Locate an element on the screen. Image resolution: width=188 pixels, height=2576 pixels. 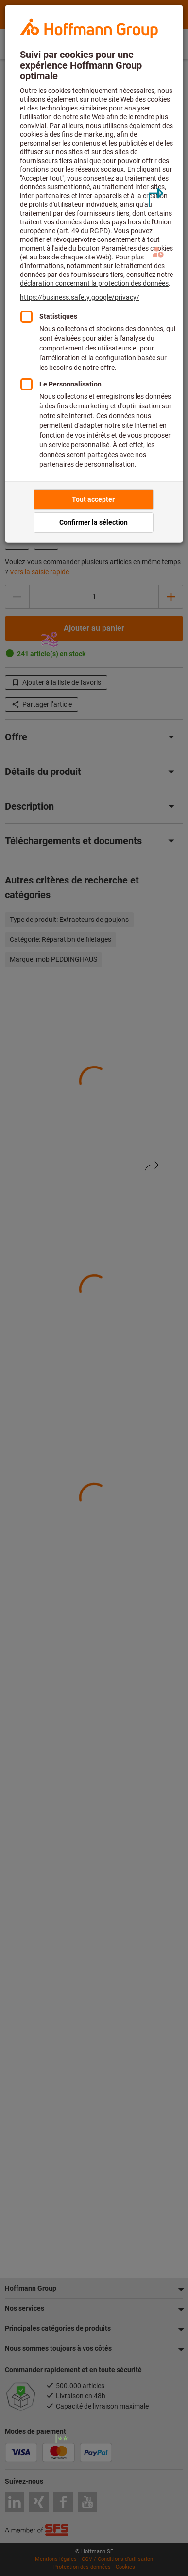
access swimming or aquatic activities is located at coordinates (50, 639).